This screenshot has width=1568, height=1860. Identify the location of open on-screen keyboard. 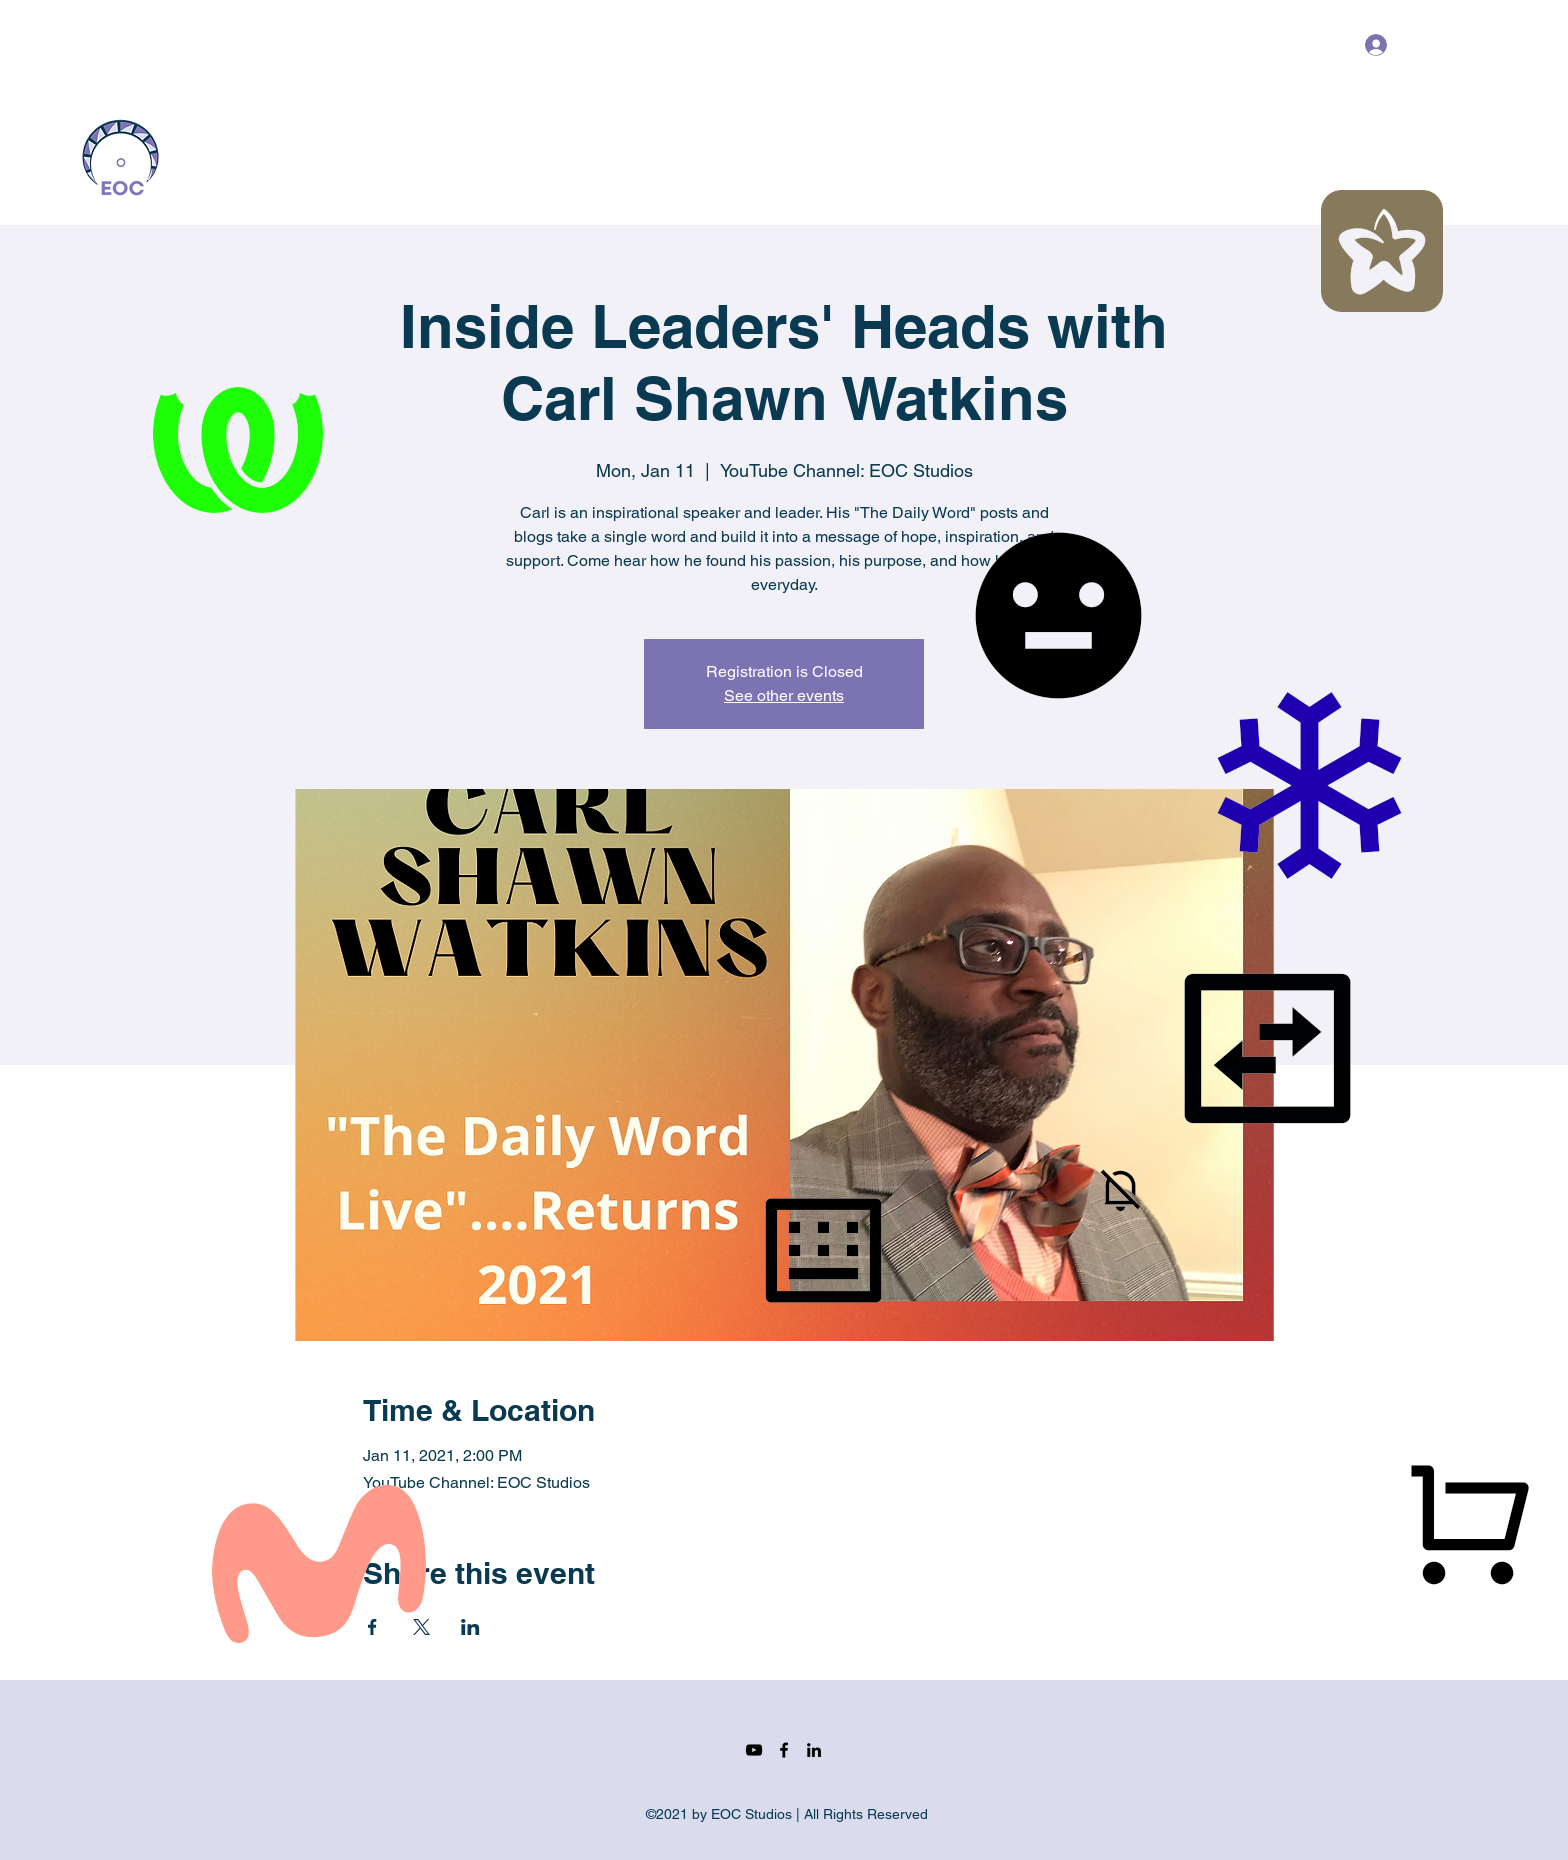
(823, 1250).